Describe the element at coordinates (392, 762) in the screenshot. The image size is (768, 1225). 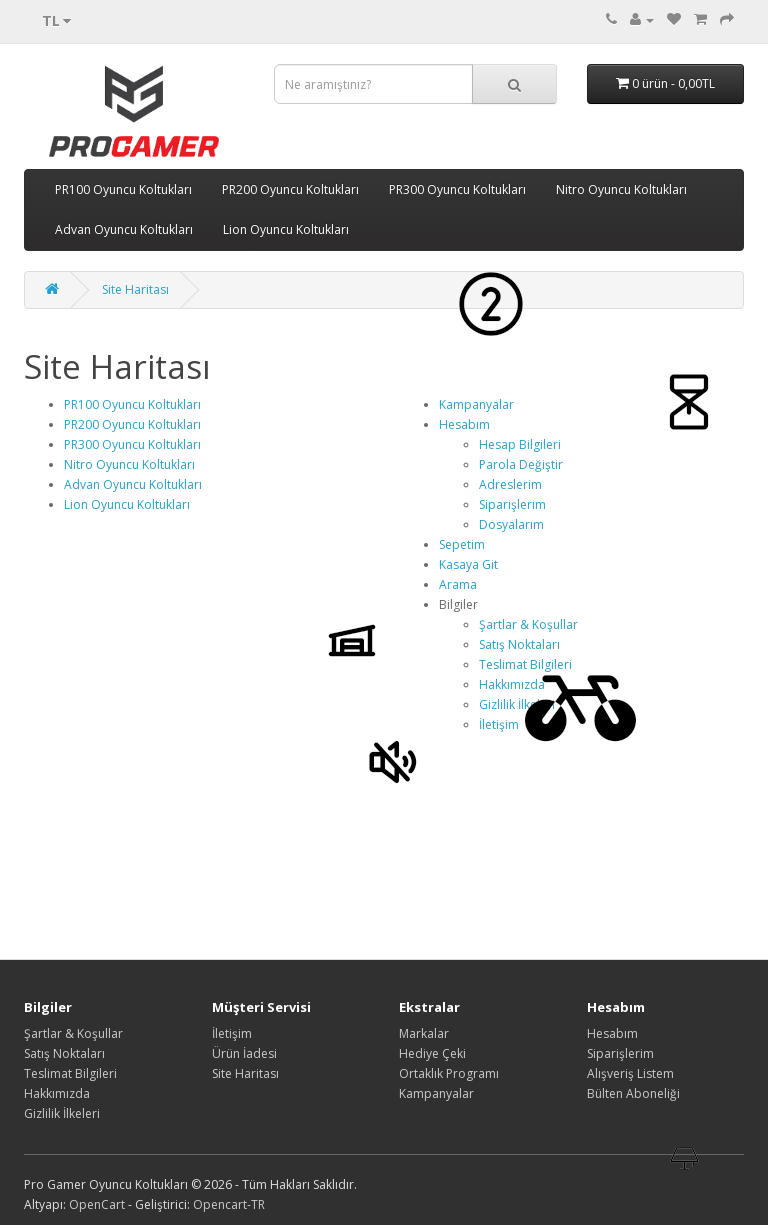
I see `mute audio or sound` at that location.